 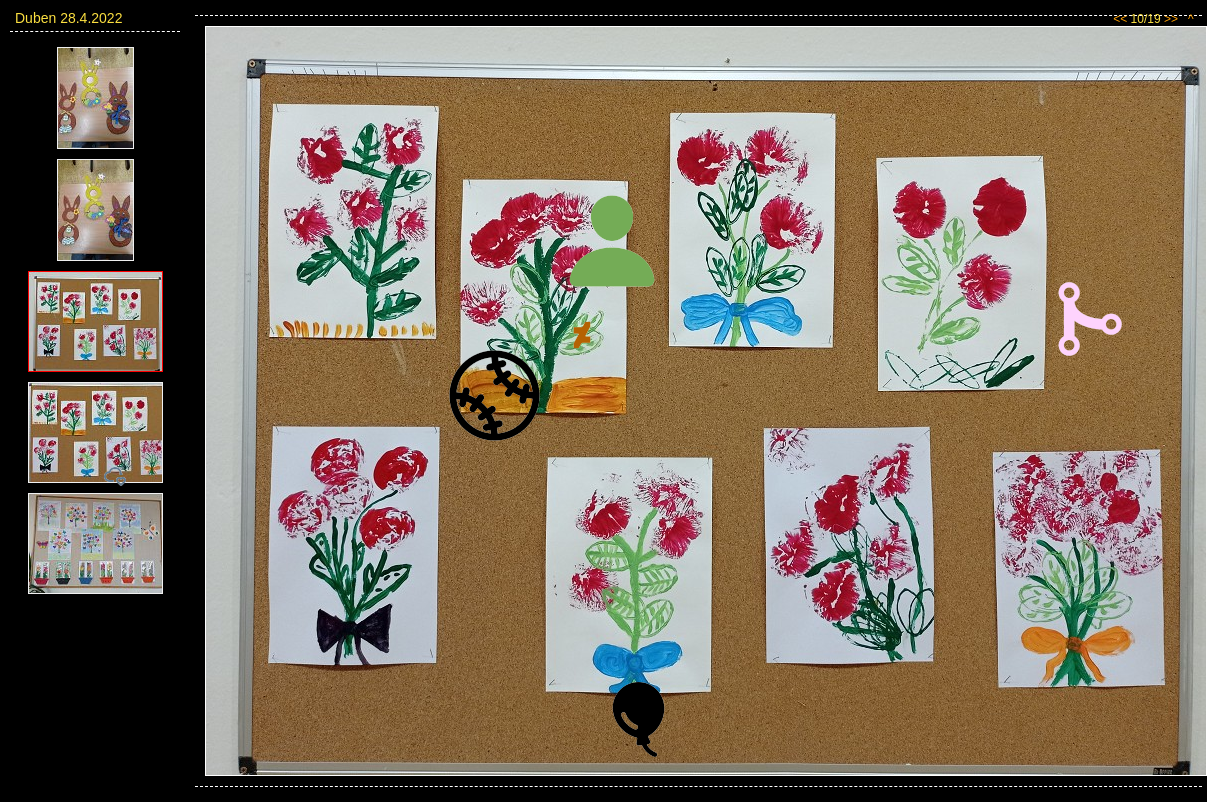 What do you see at coordinates (1090, 319) in the screenshot?
I see `merge branches in a git repository` at bounding box center [1090, 319].